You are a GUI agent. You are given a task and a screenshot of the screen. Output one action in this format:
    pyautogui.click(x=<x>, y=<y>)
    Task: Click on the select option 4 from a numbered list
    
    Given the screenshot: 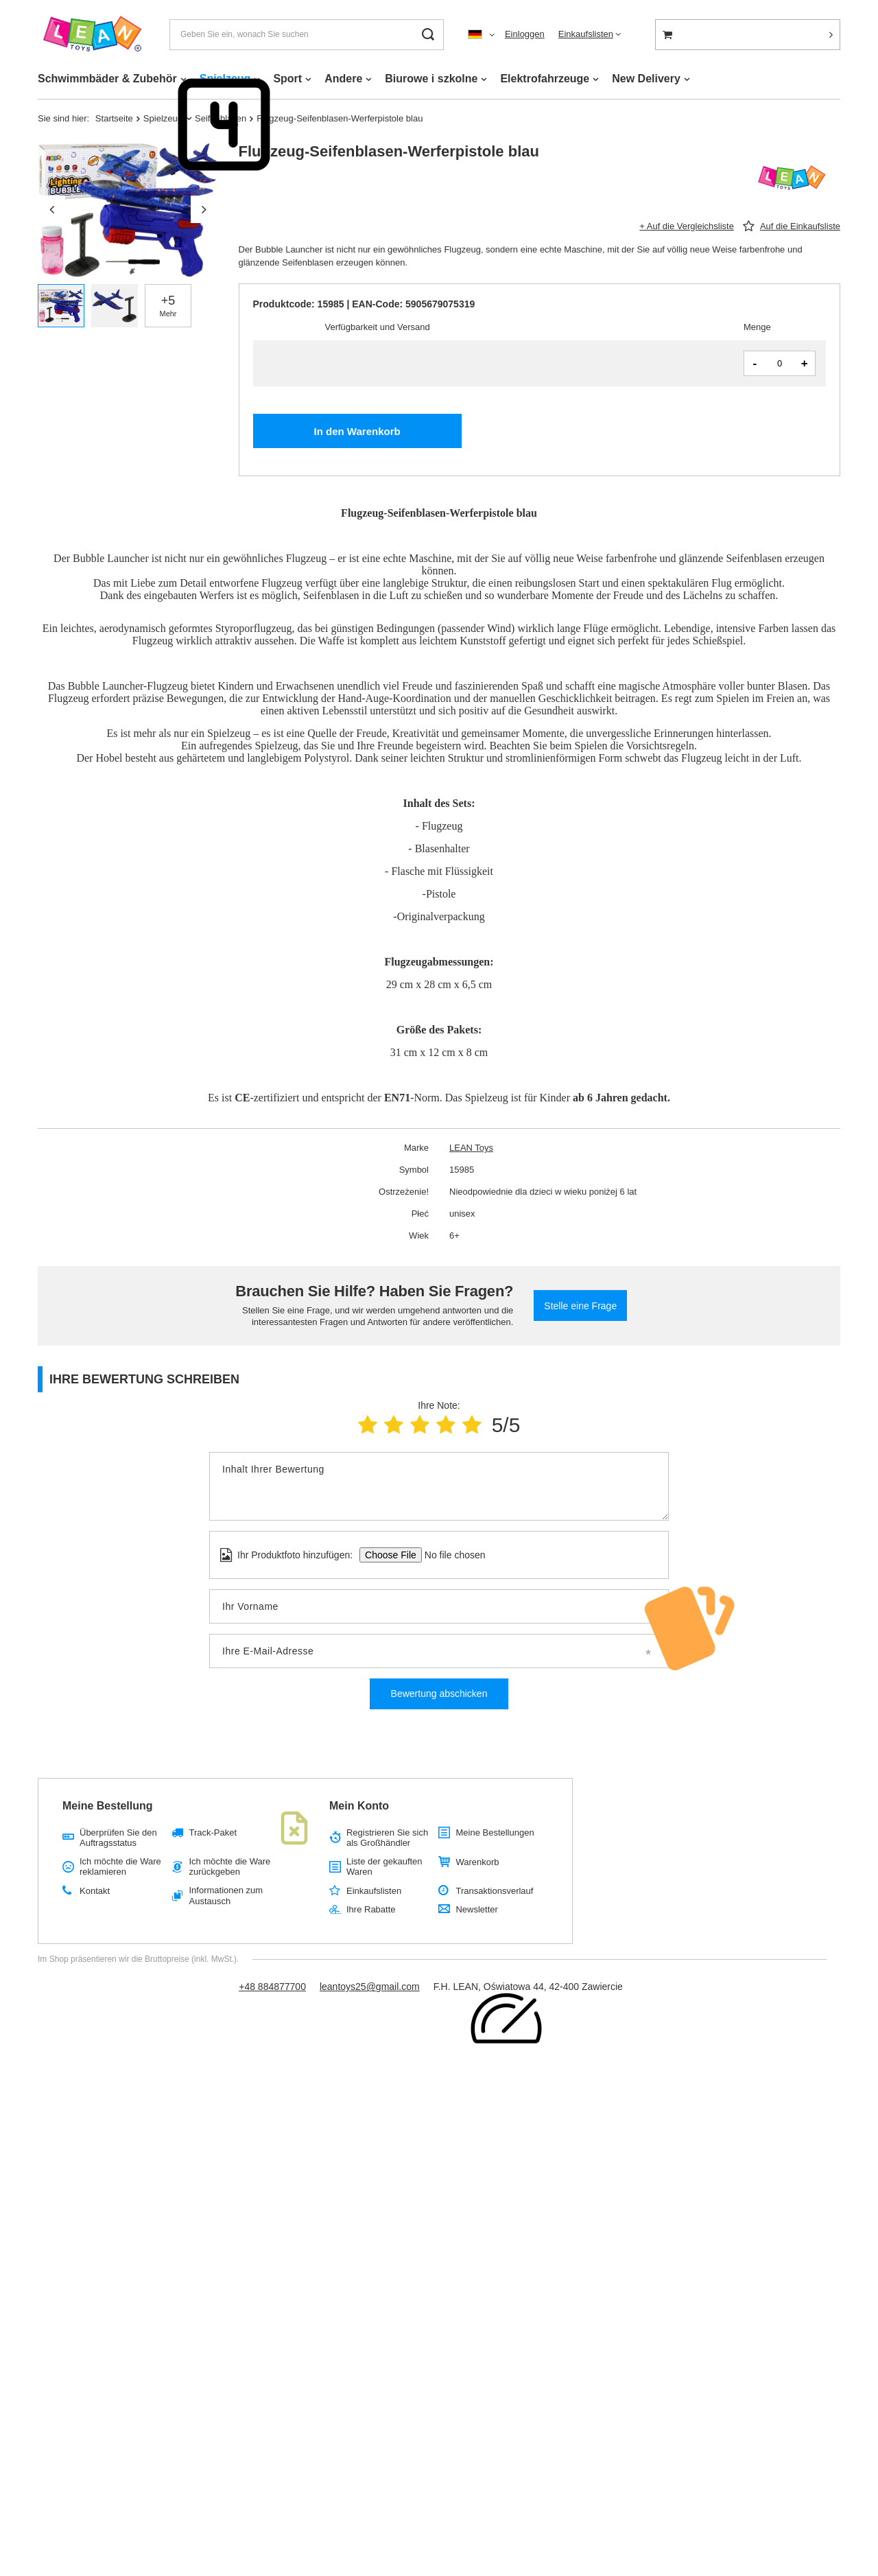 What is the action you would take?
    pyautogui.click(x=224, y=124)
    